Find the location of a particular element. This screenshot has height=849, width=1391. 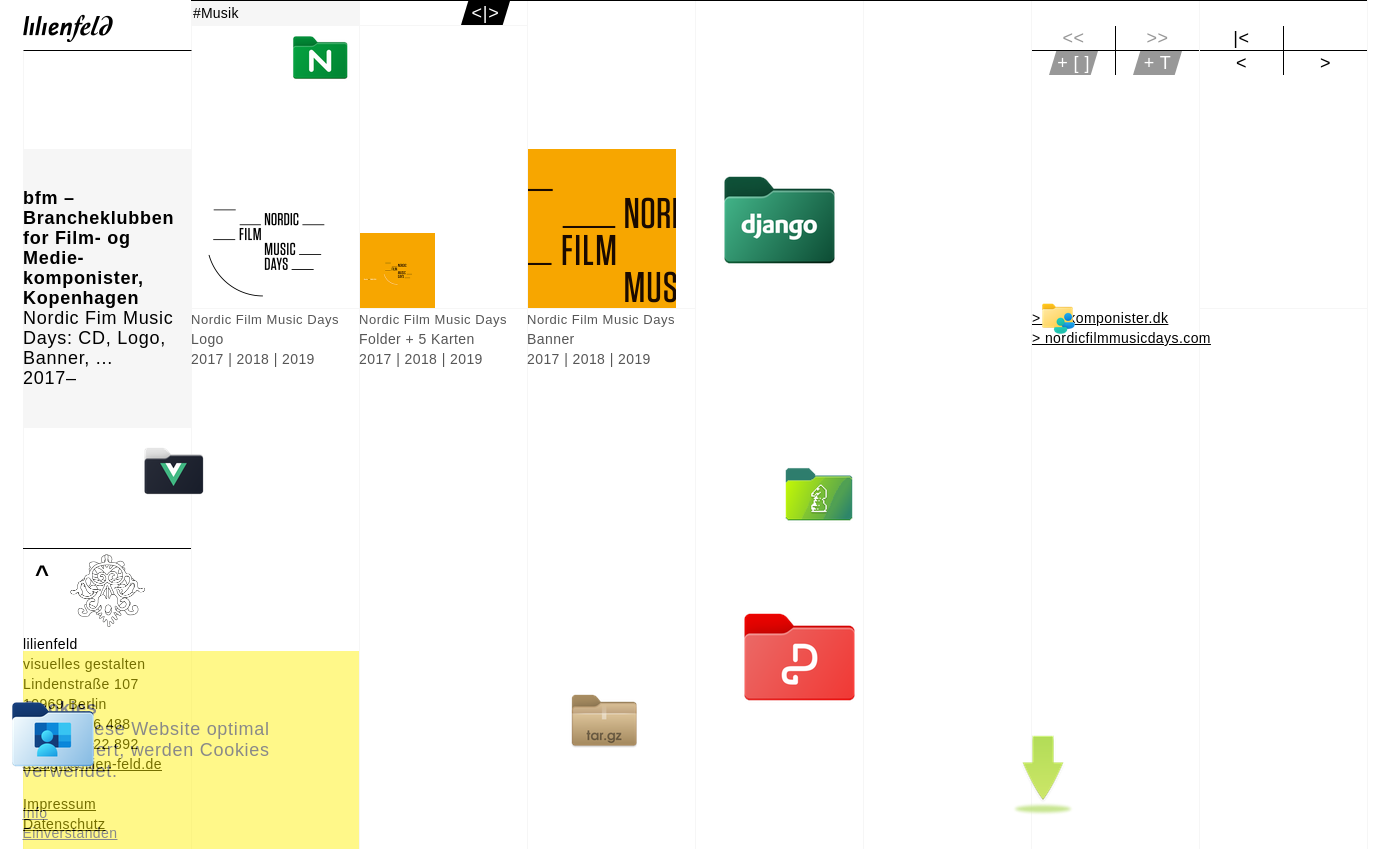

open django project folder is located at coordinates (779, 223).